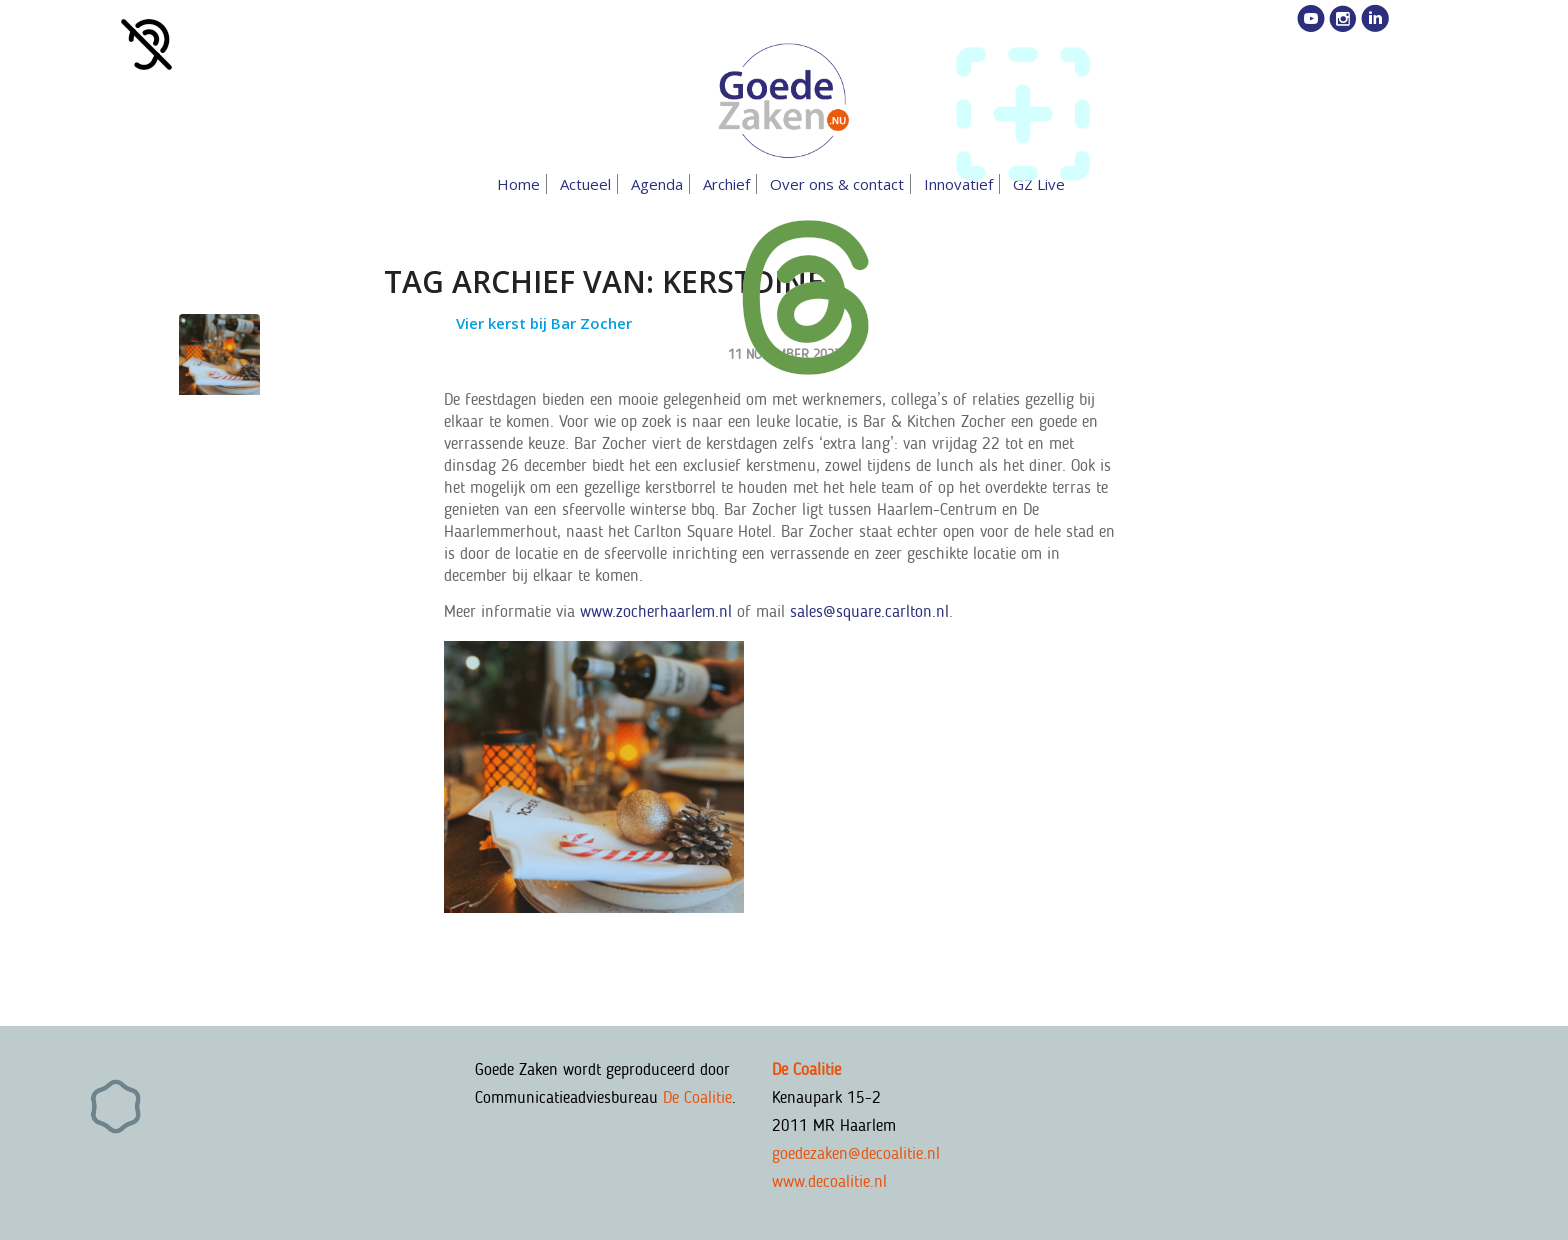  Describe the element at coordinates (808, 297) in the screenshot. I see `open the Threads app` at that location.